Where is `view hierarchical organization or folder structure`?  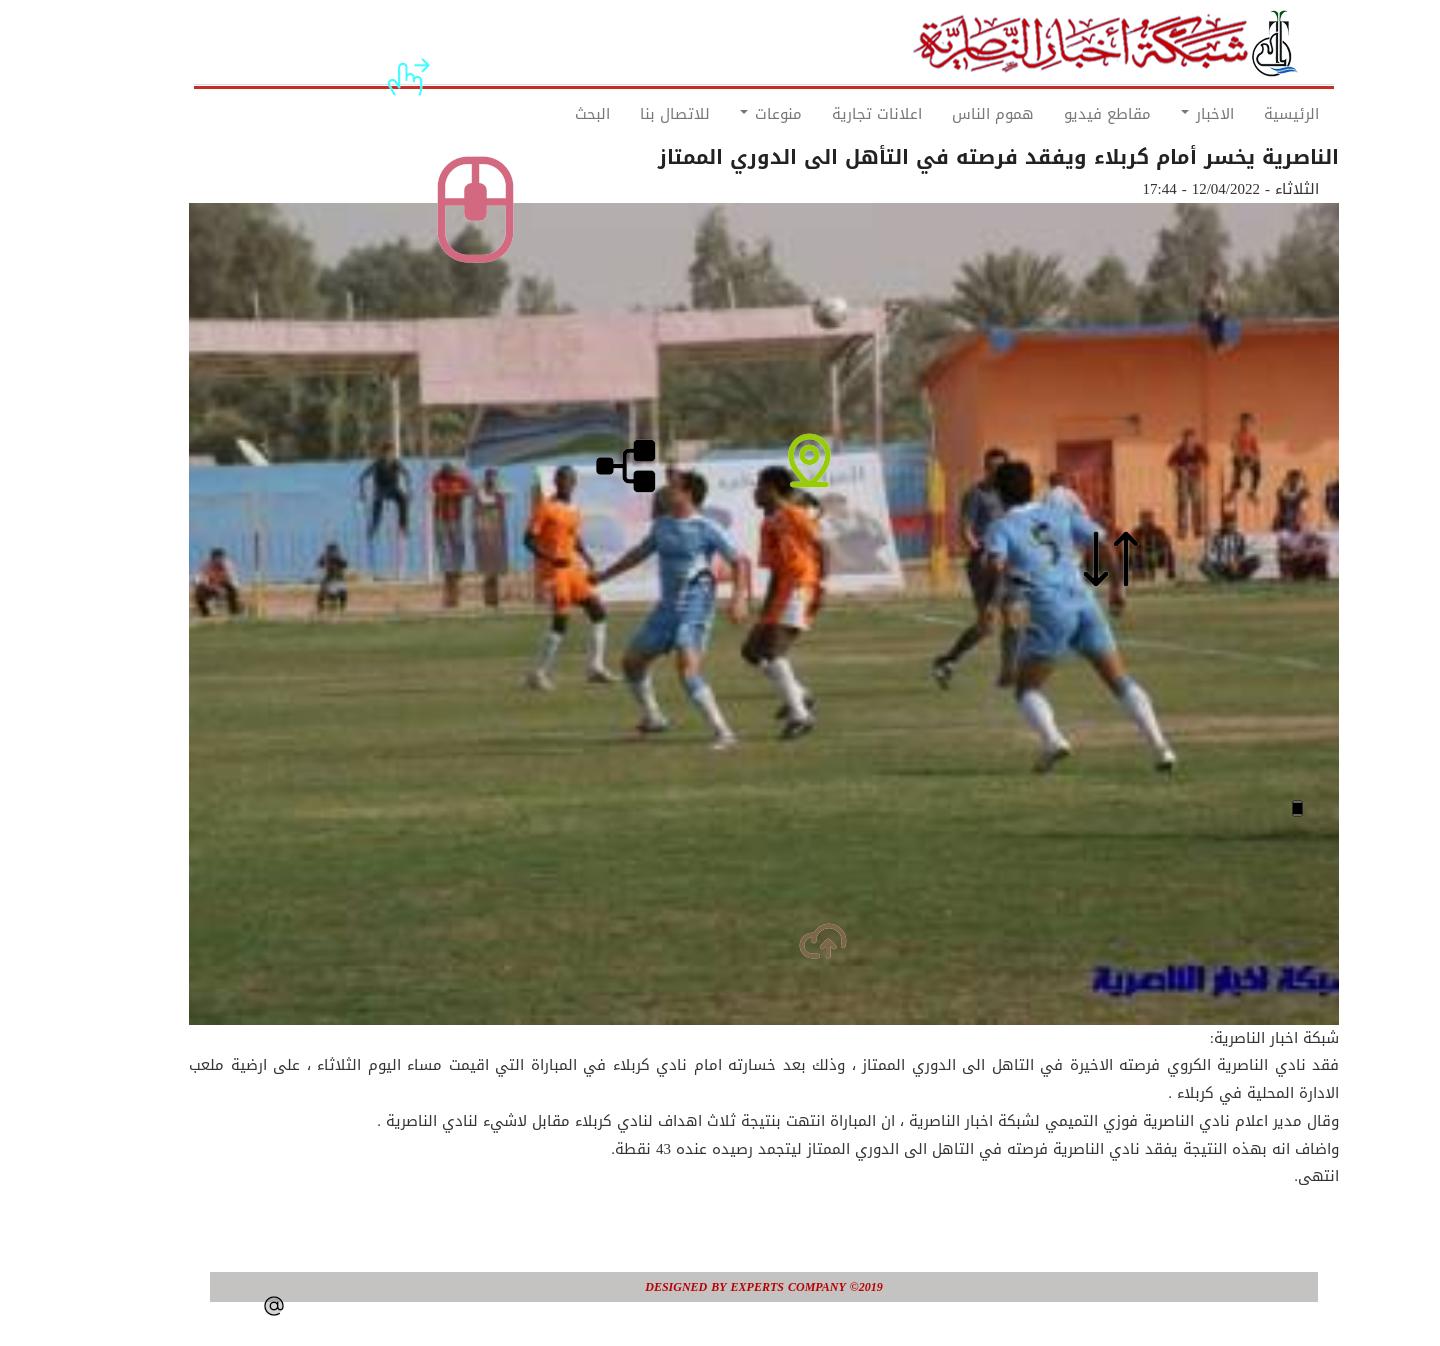
view hierarchical organization or folder structure is located at coordinates (629, 466).